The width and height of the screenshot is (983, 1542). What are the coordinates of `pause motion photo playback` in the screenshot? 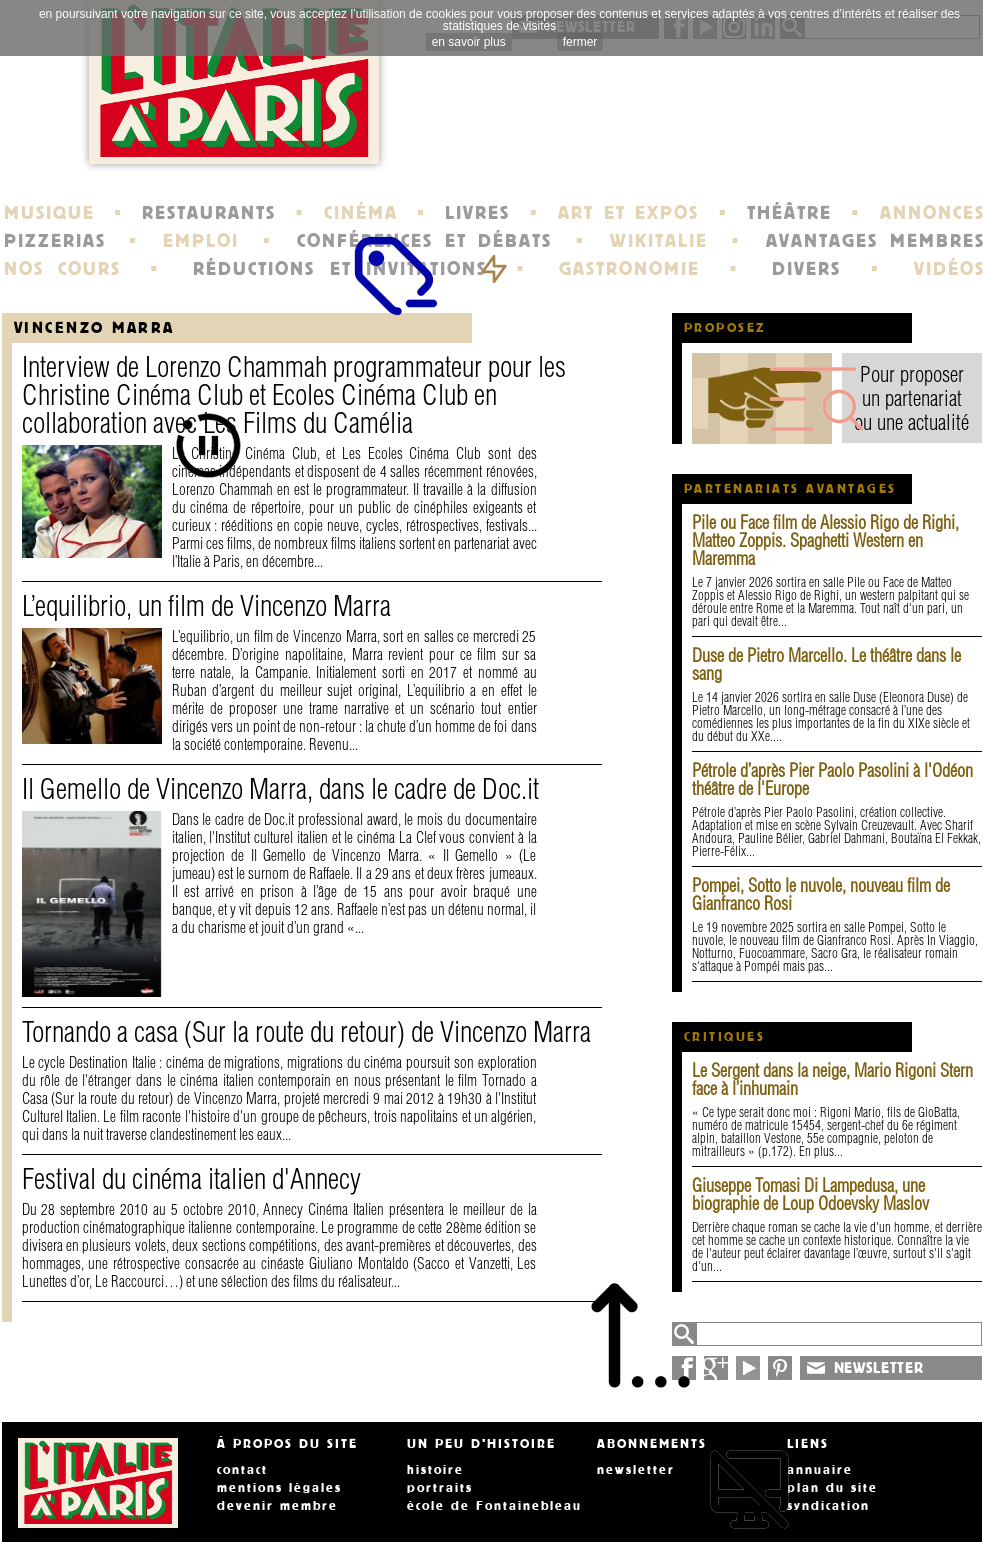 It's located at (208, 445).